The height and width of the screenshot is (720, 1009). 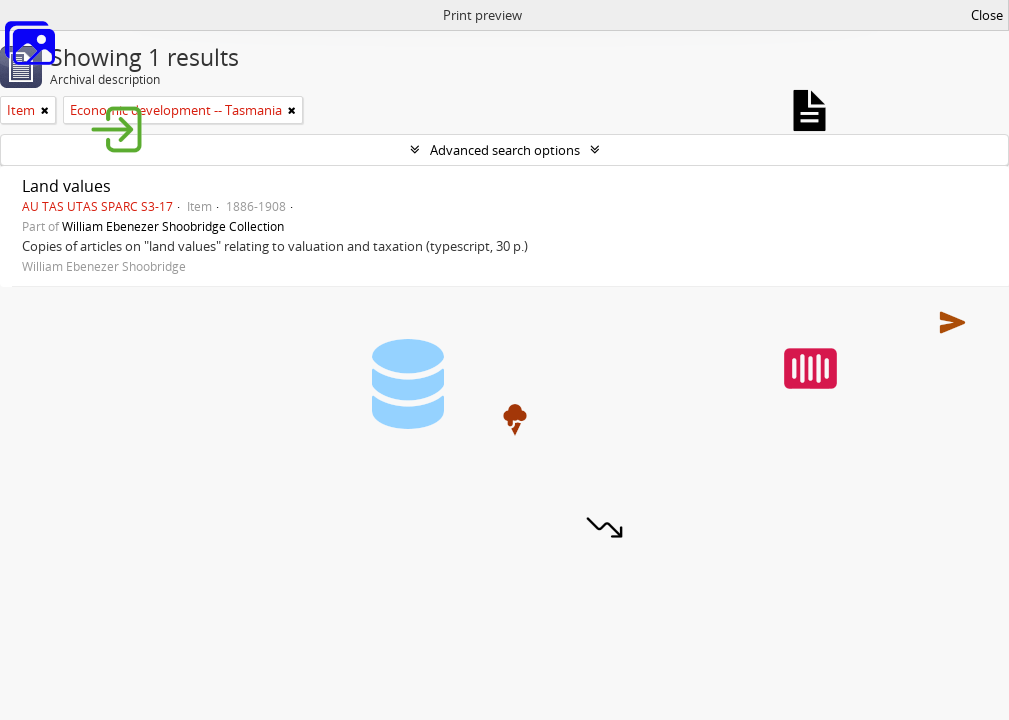 I want to click on view document details, so click(x=809, y=110).